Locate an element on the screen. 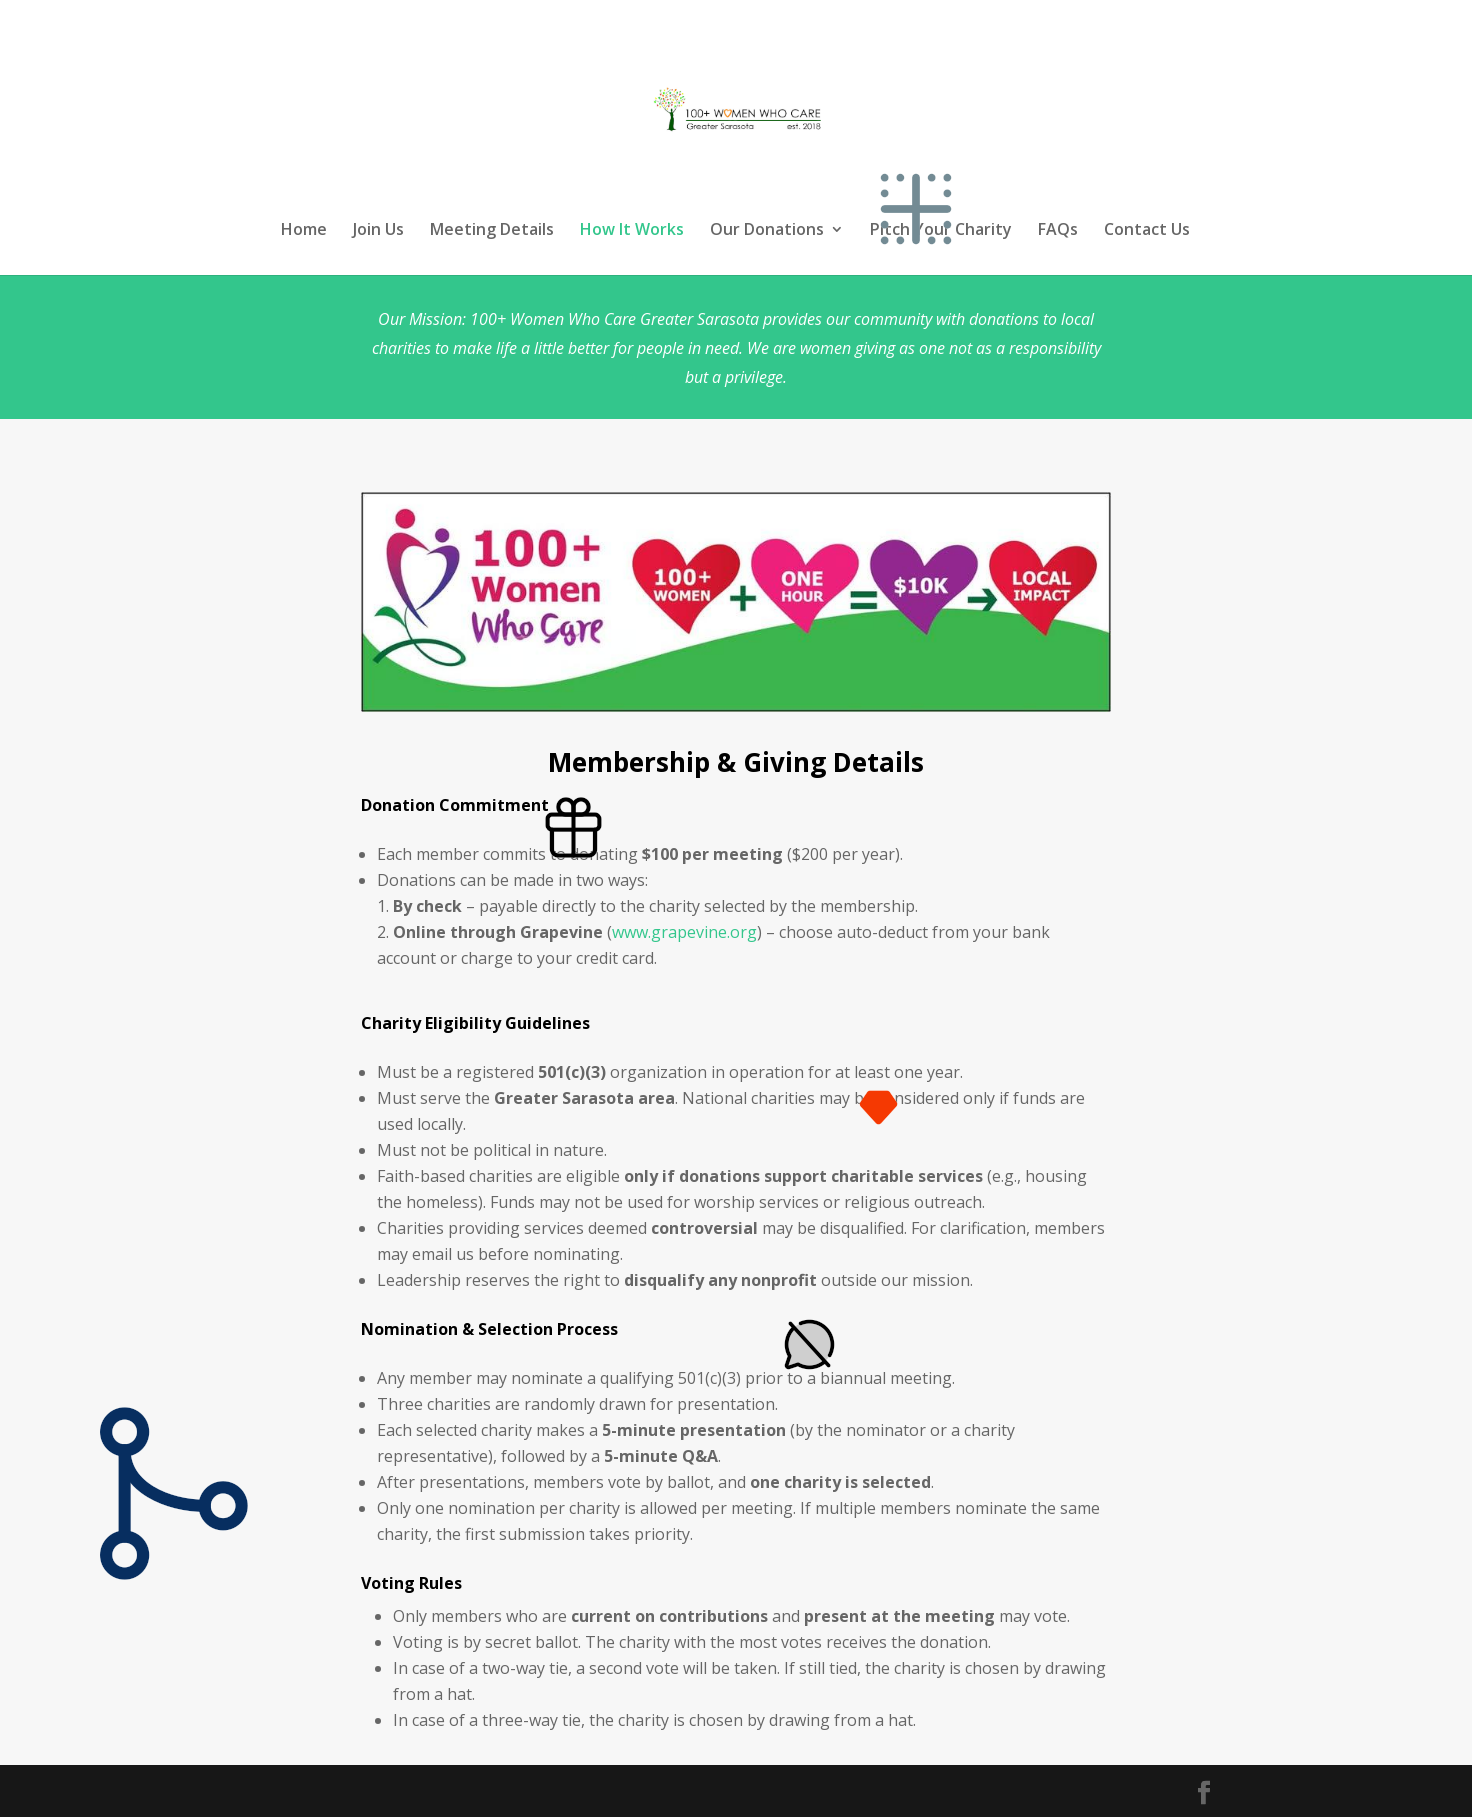  merge branches in version control is located at coordinates (173, 1493).